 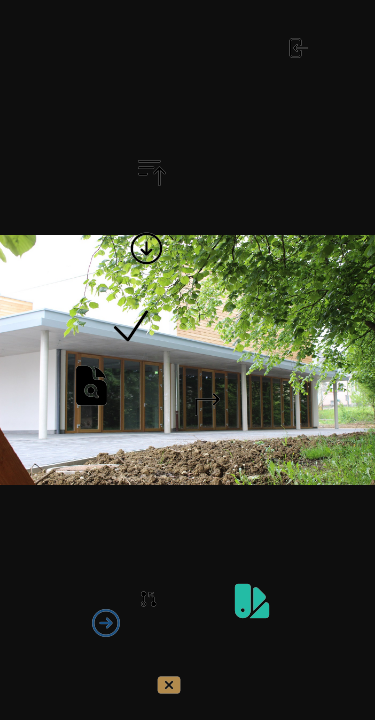 I want to click on redirect or forward content, so click(x=207, y=404).